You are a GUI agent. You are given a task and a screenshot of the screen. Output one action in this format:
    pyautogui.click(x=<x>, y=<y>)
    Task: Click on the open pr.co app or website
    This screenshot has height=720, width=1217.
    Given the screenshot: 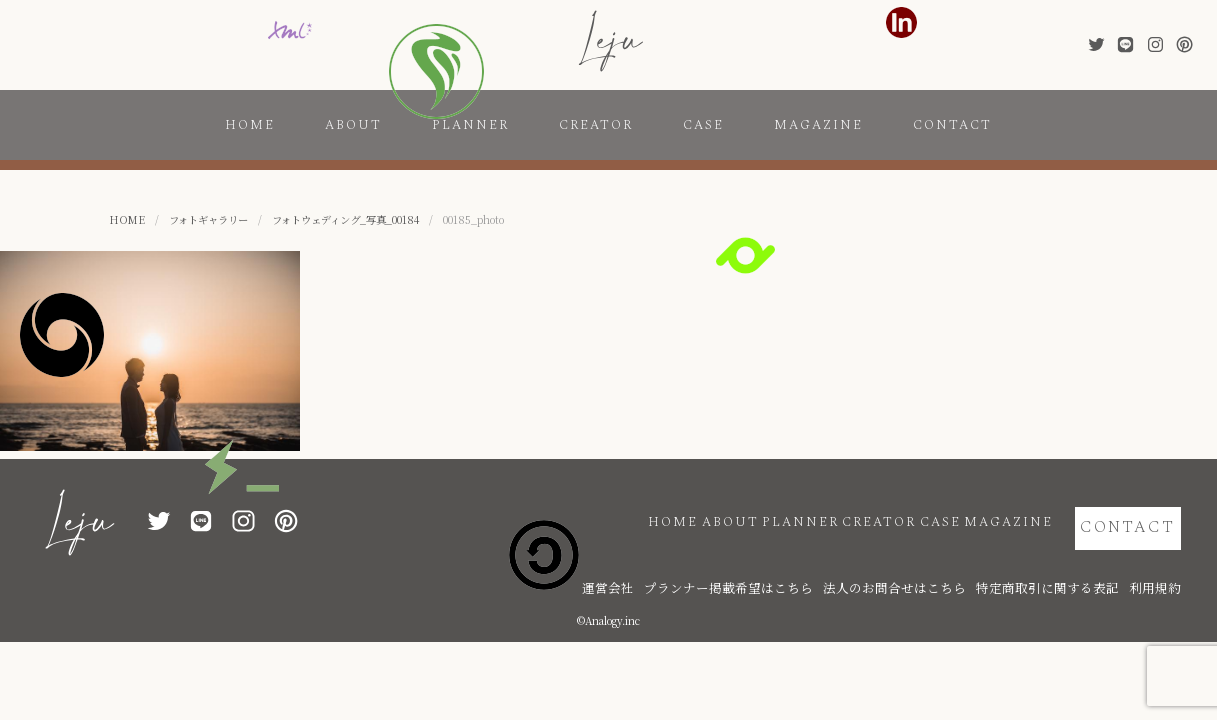 What is the action you would take?
    pyautogui.click(x=745, y=255)
    